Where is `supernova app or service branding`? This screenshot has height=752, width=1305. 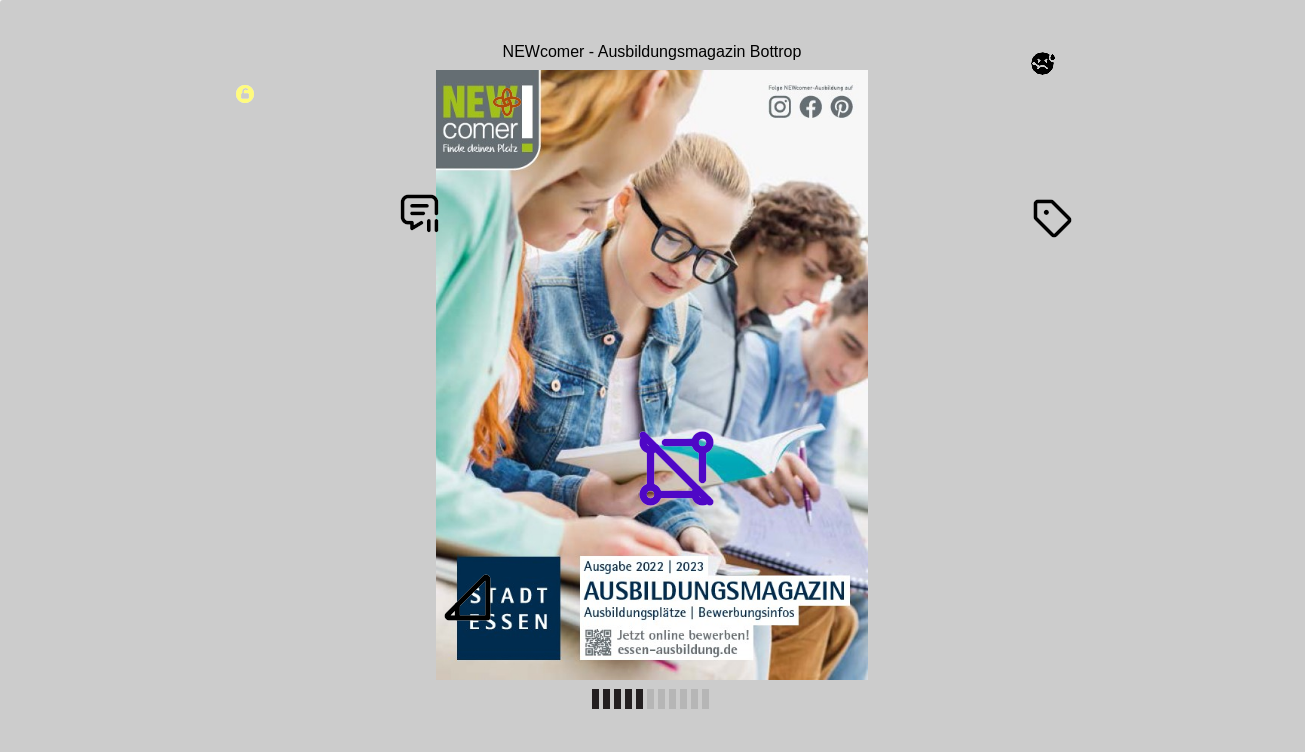 supernova app or service branding is located at coordinates (507, 102).